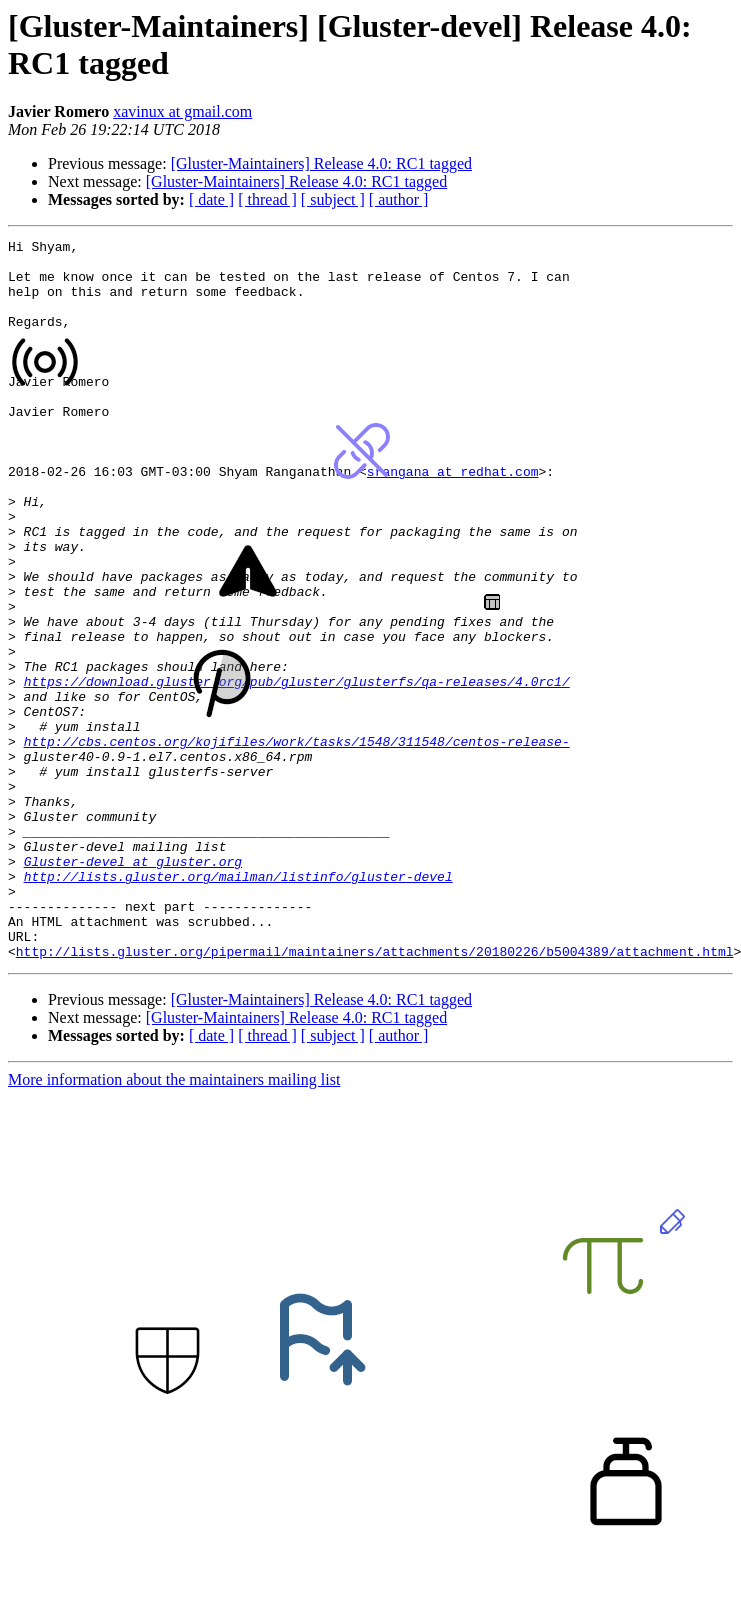 This screenshot has width=741, height=1620. What do you see at coordinates (316, 1336) in the screenshot?
I see `upload or submit a flag report` at bounding box center [316, 1336].